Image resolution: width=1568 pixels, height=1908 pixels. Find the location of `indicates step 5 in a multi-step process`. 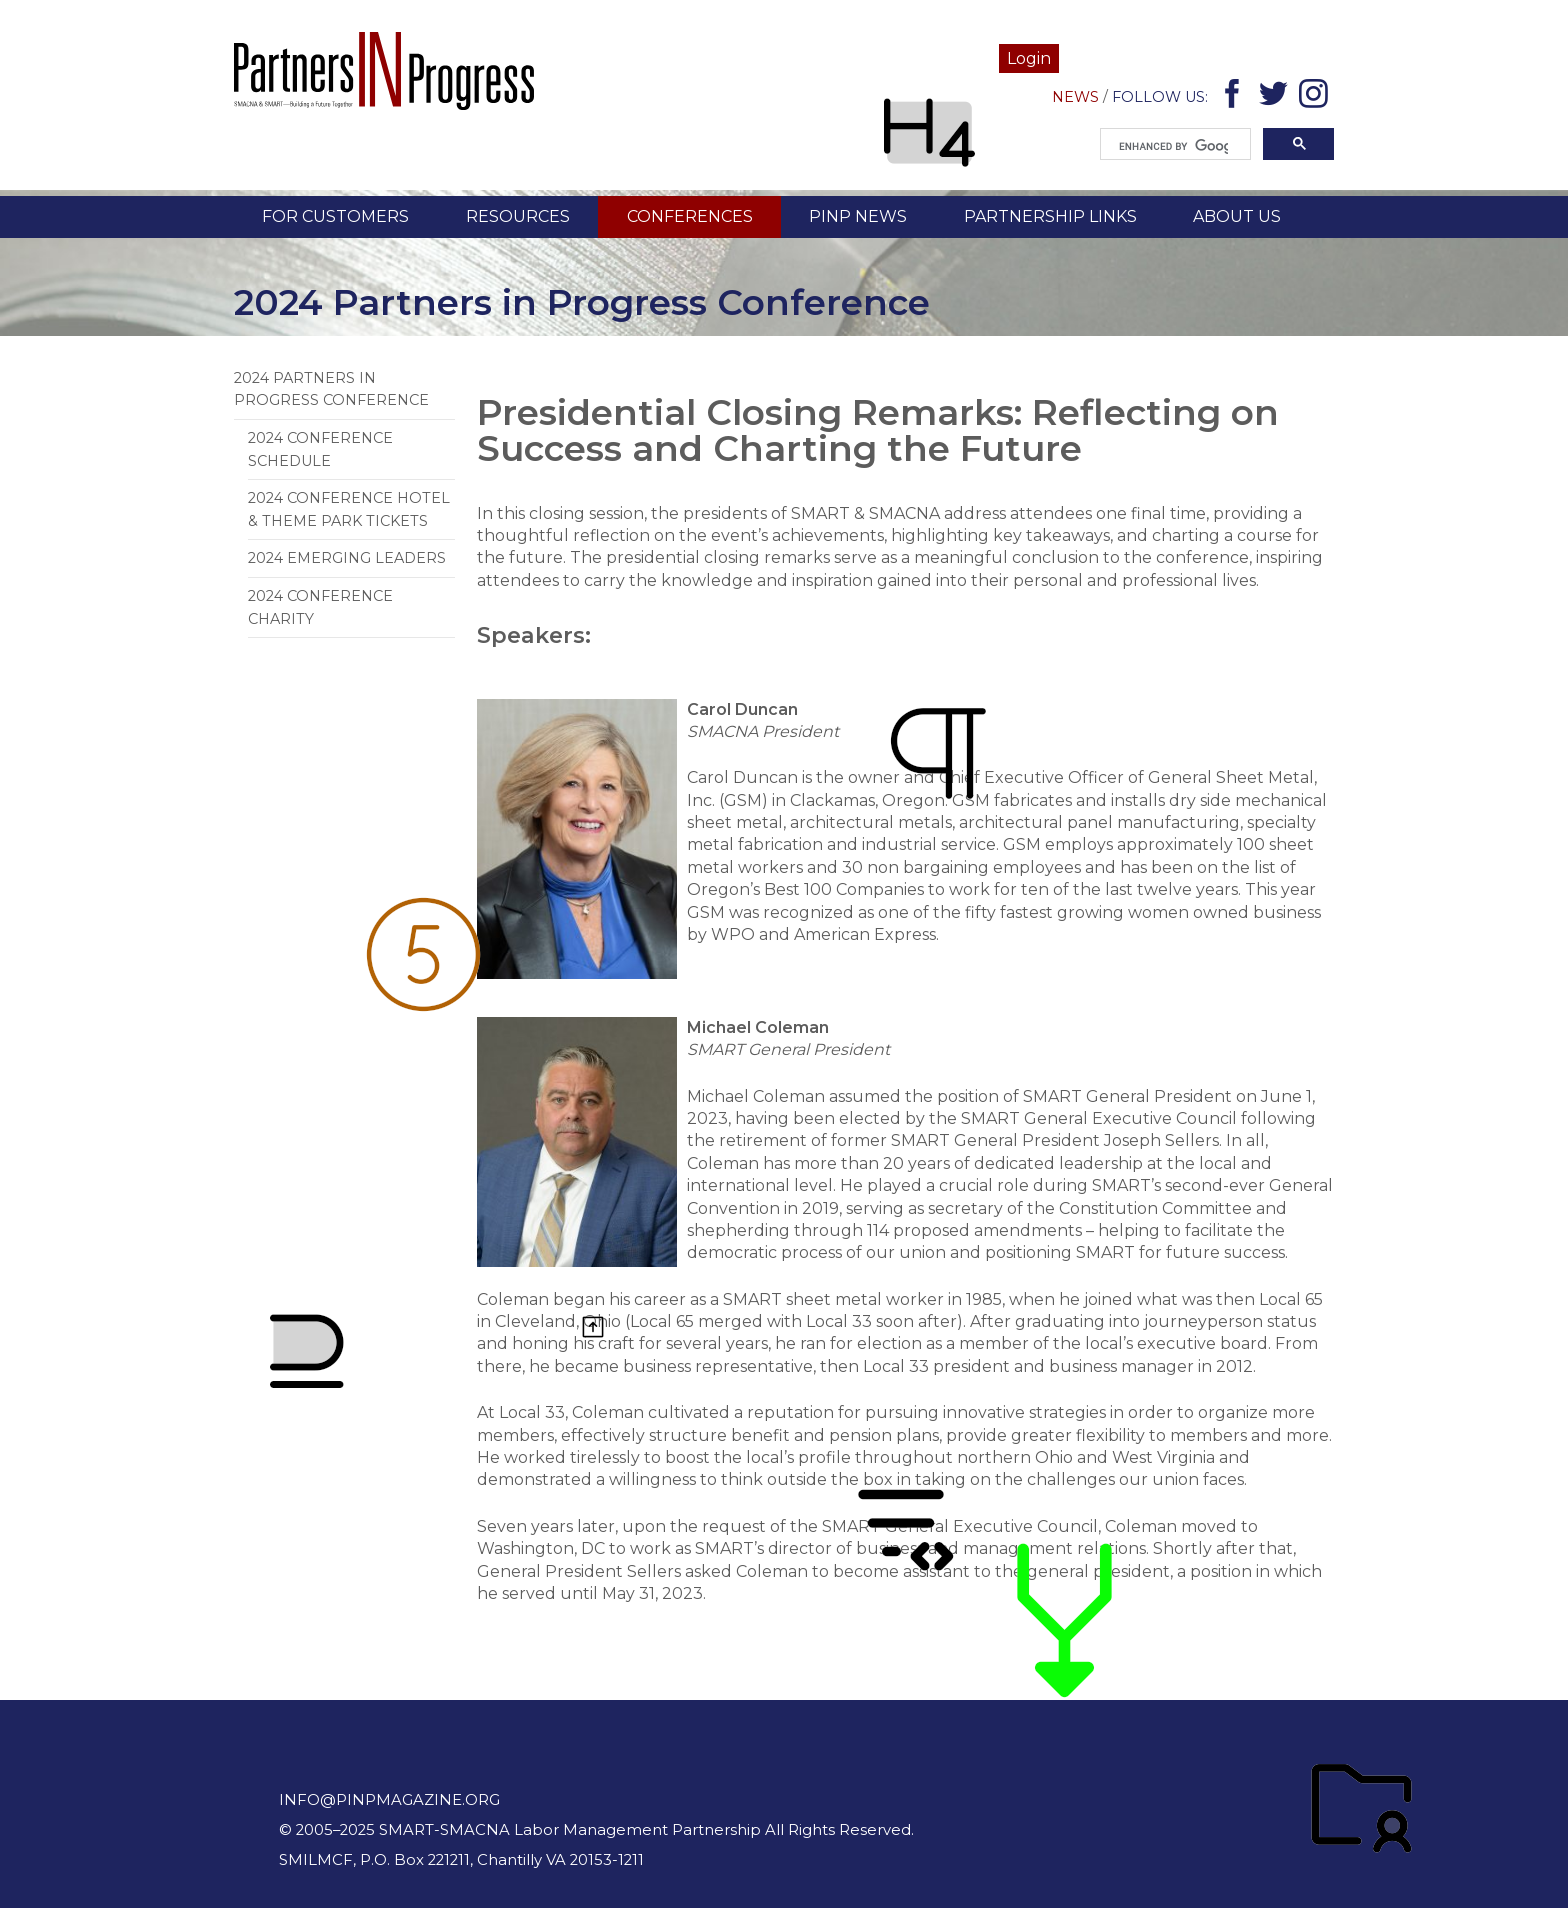

indicates step 5 in a multi-step process is located at coordinates (423, 954).